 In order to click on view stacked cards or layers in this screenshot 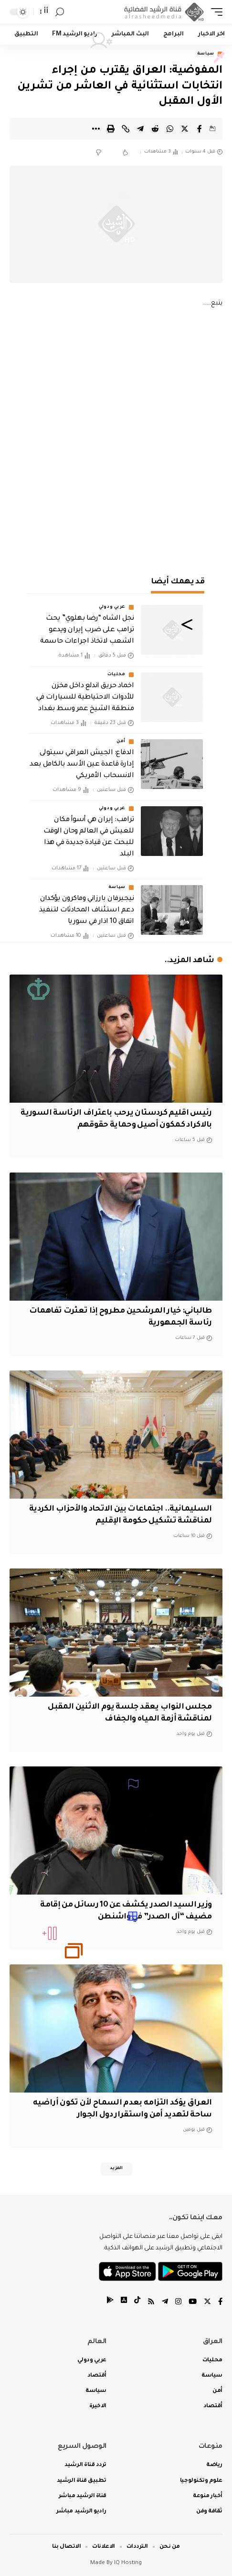, I will do `click(74, 1951)`.